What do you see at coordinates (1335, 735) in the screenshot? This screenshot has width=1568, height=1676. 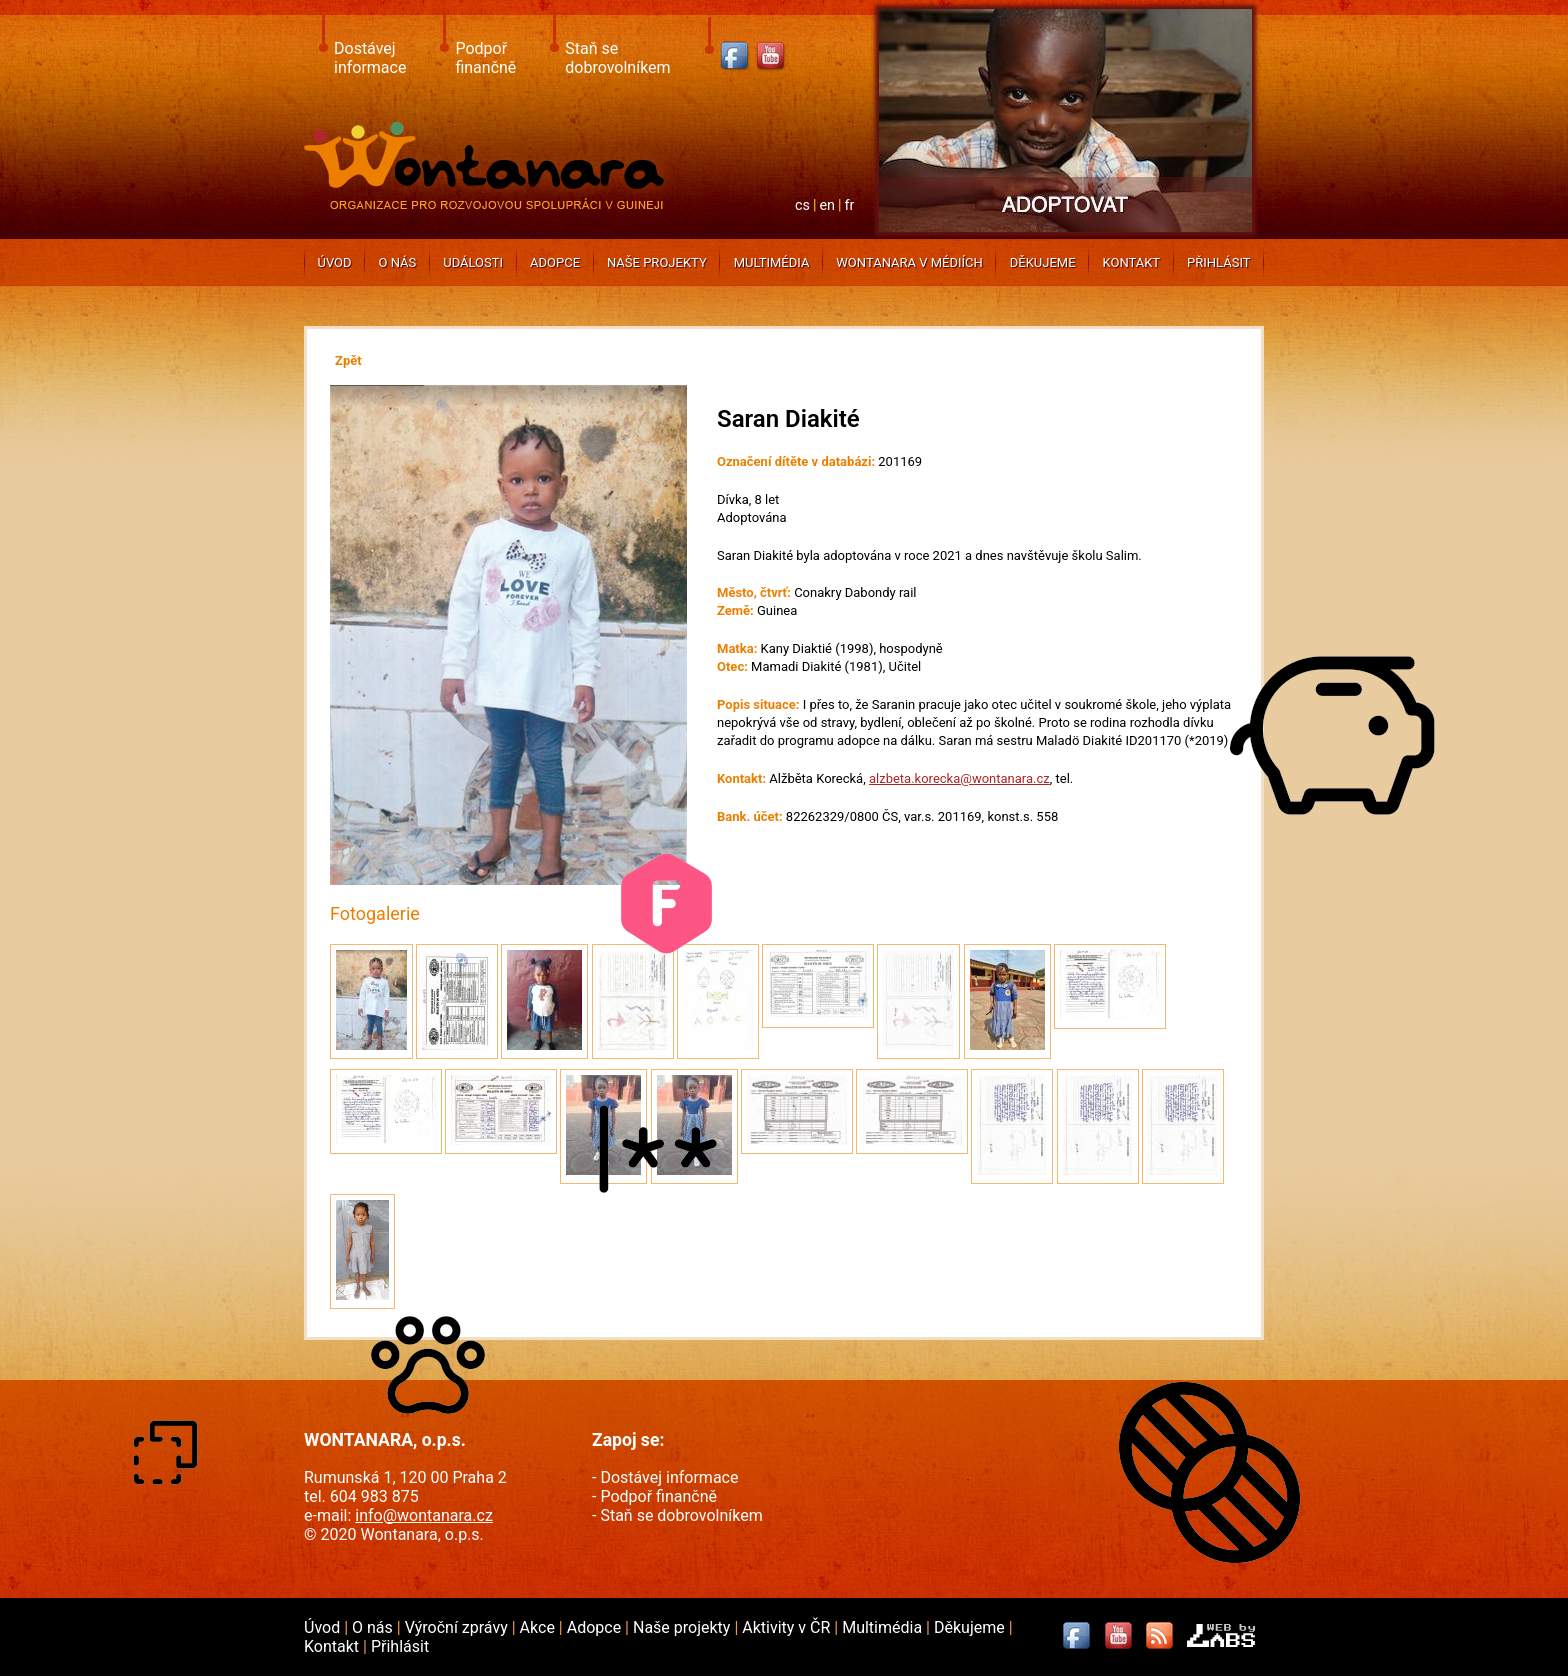 I see `view your savings or budget` at bounding box center [1335, 735].